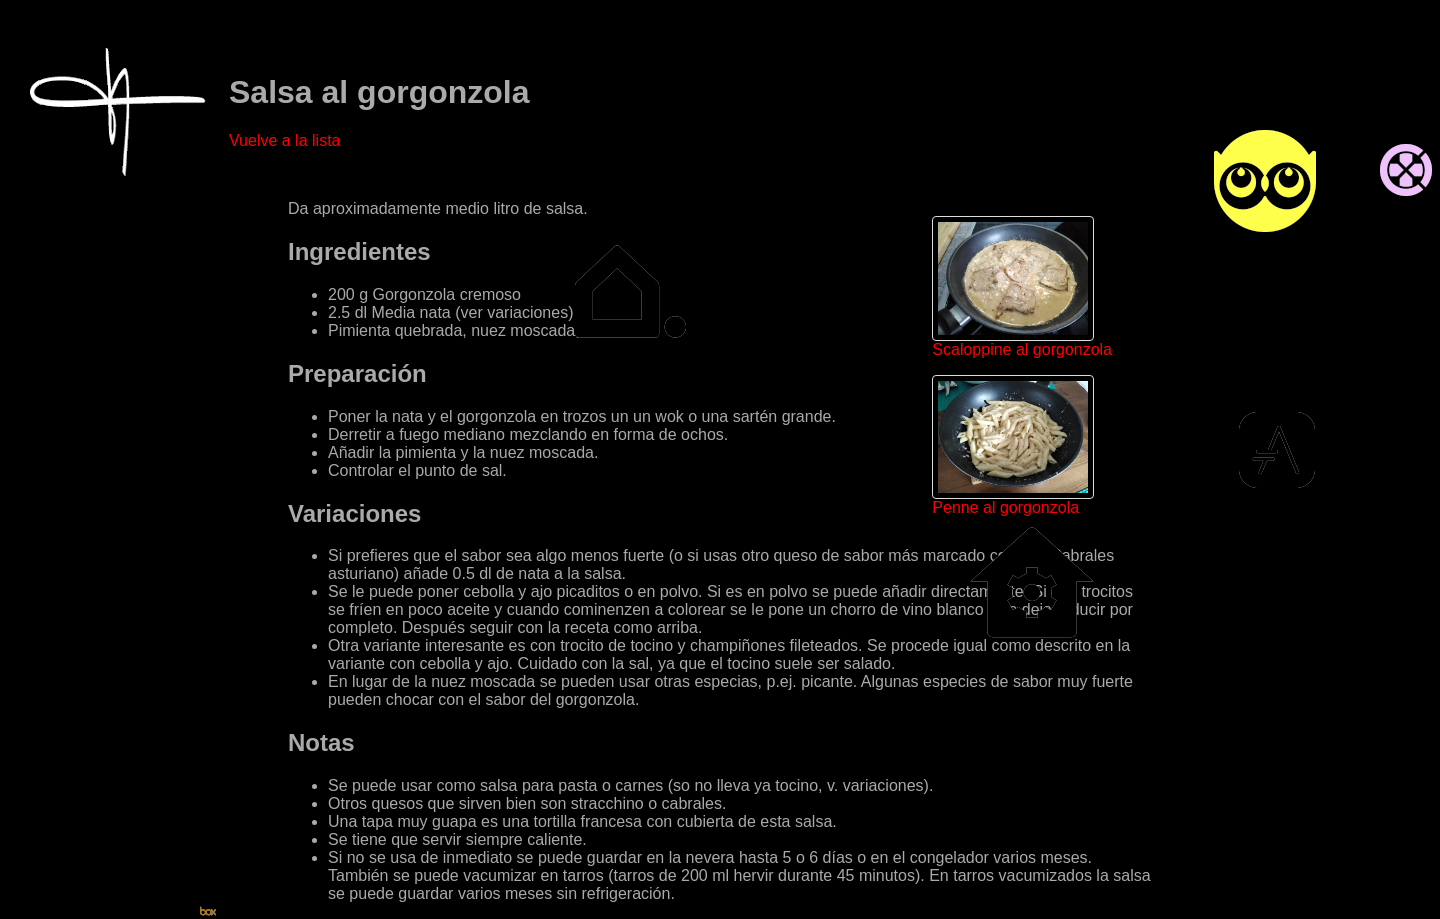  Describe the element at coordinates (1032, 587) in the screenshot. I see `access home or house settings` at that location.